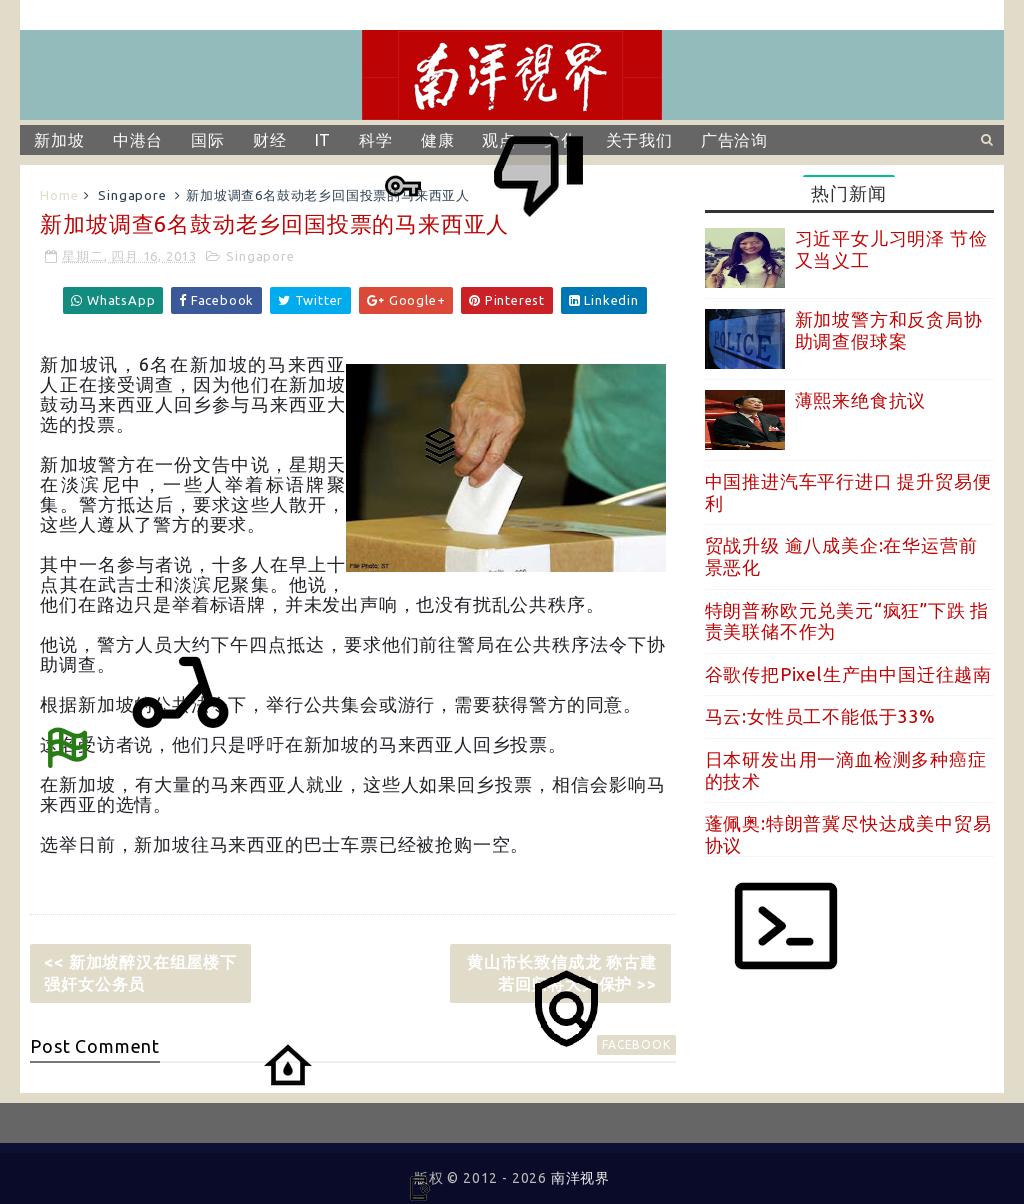  What do you see at coordinates (786, 926) in the screenshot?
I see `open terminal or command line interface` at bounding box center [786, 926].